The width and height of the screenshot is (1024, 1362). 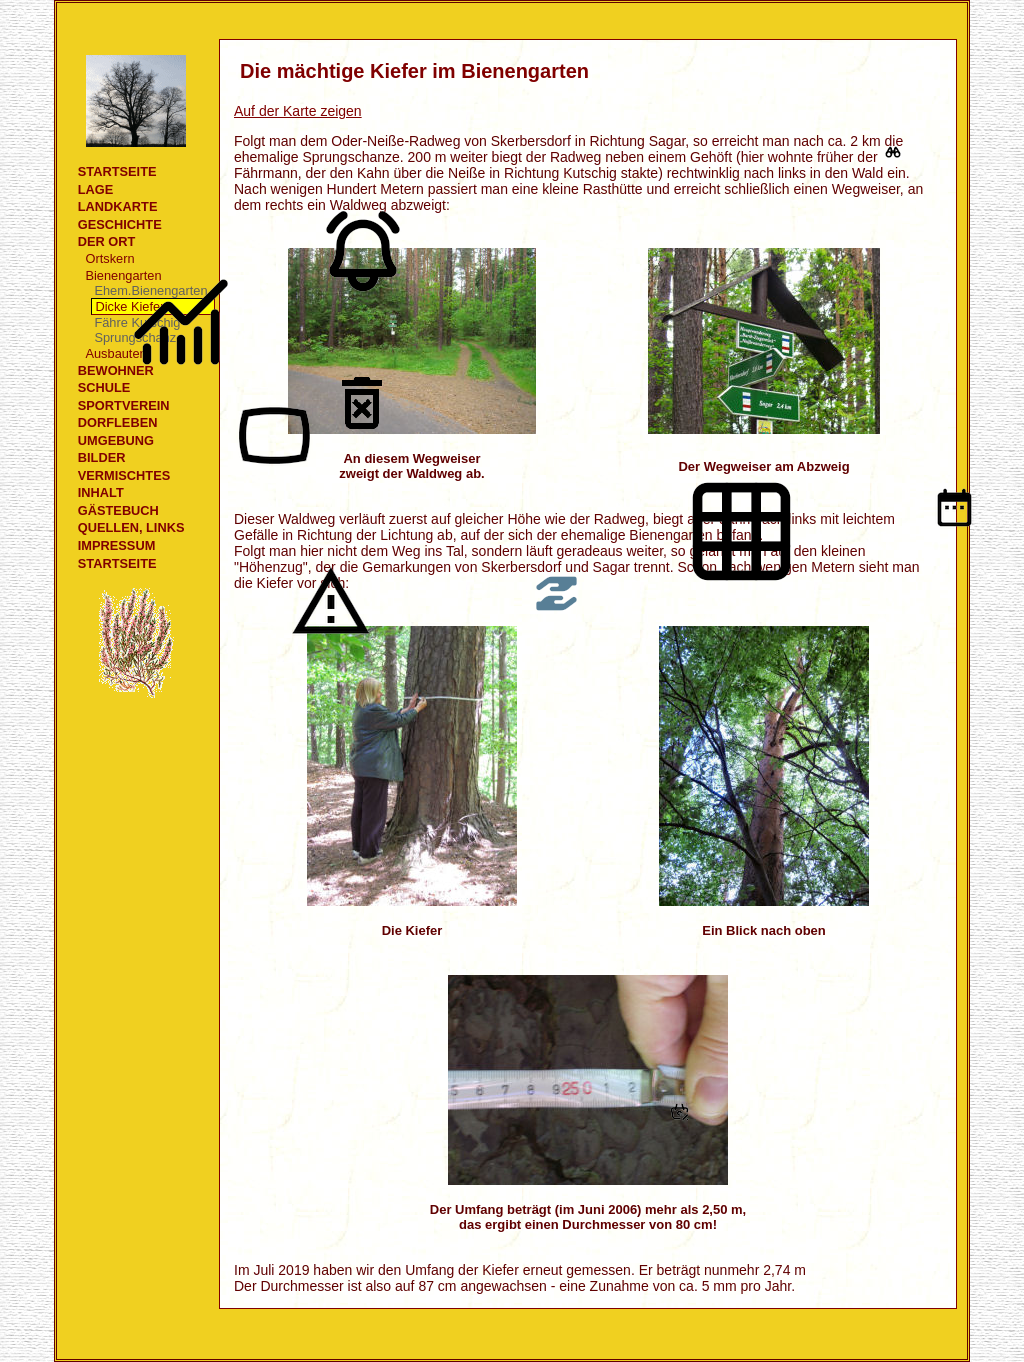 What do you see at coordinates (181, 322) in the screenshot?
I see `view analytics and performance trends` at bounding box center [181, 322].